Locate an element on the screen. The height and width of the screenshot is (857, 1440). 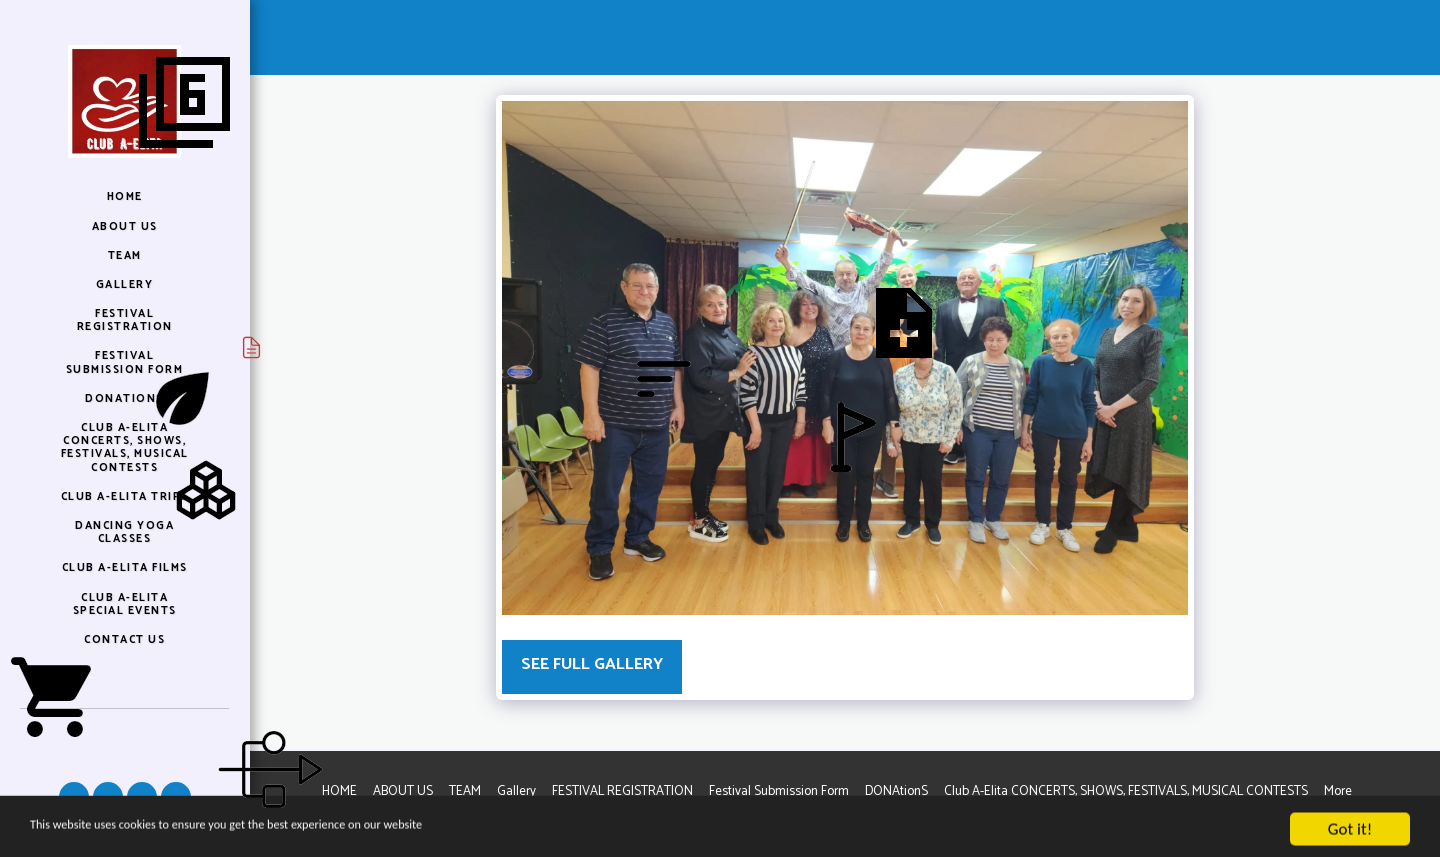
enable eco-friendly or power-saving mode is located at coordinates (182, 398).